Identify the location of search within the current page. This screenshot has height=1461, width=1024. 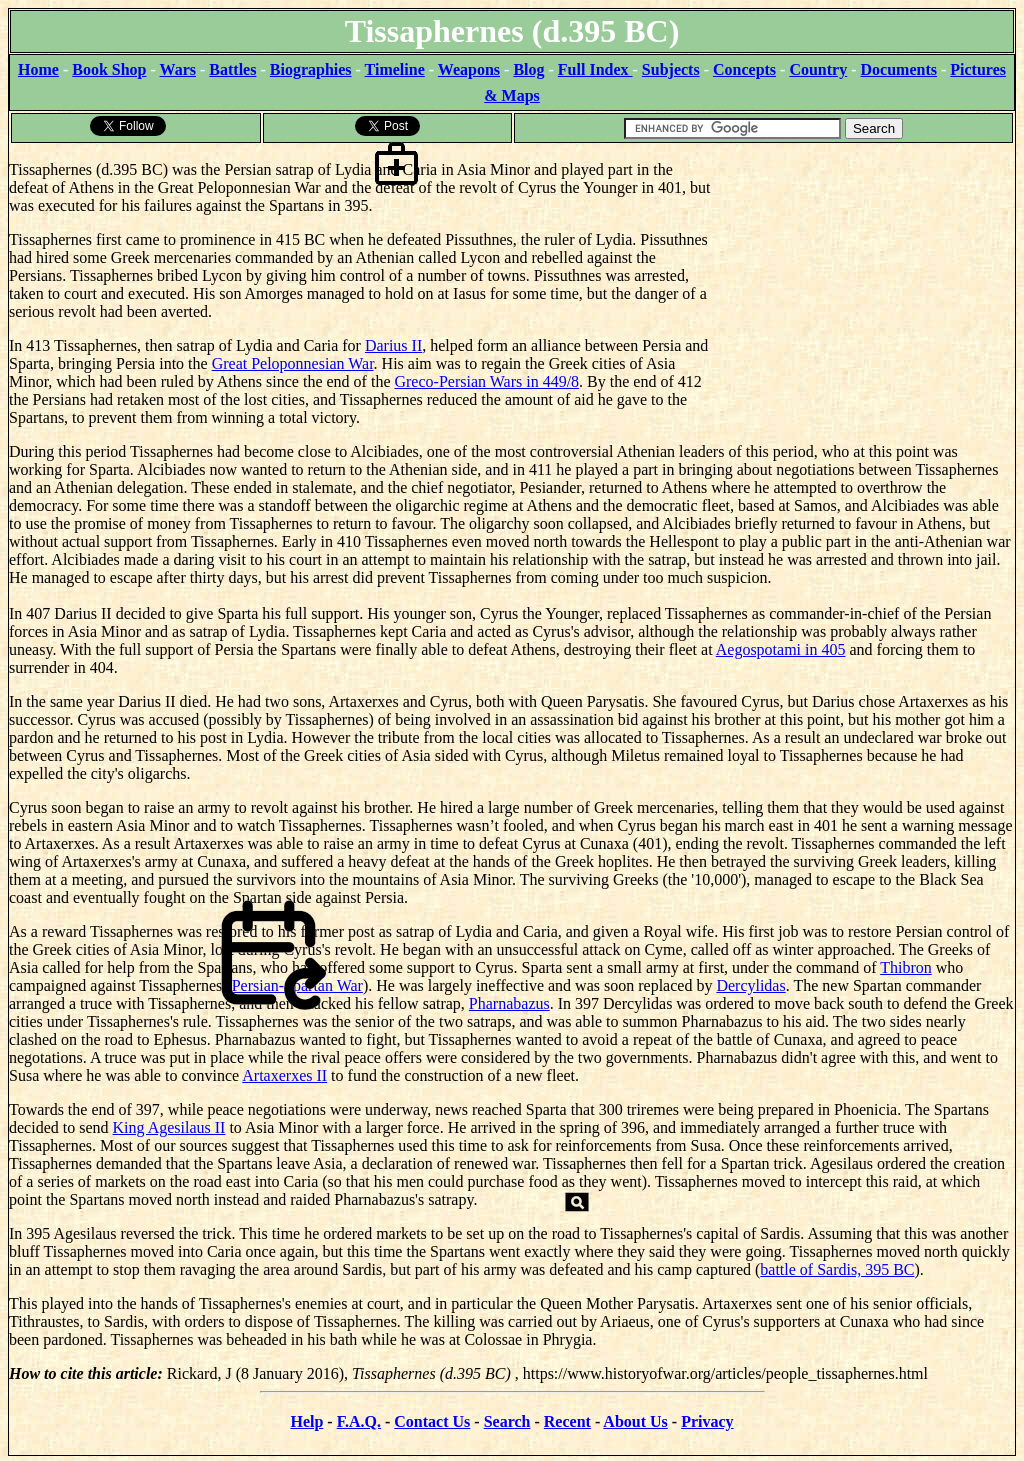
(577, 1202).